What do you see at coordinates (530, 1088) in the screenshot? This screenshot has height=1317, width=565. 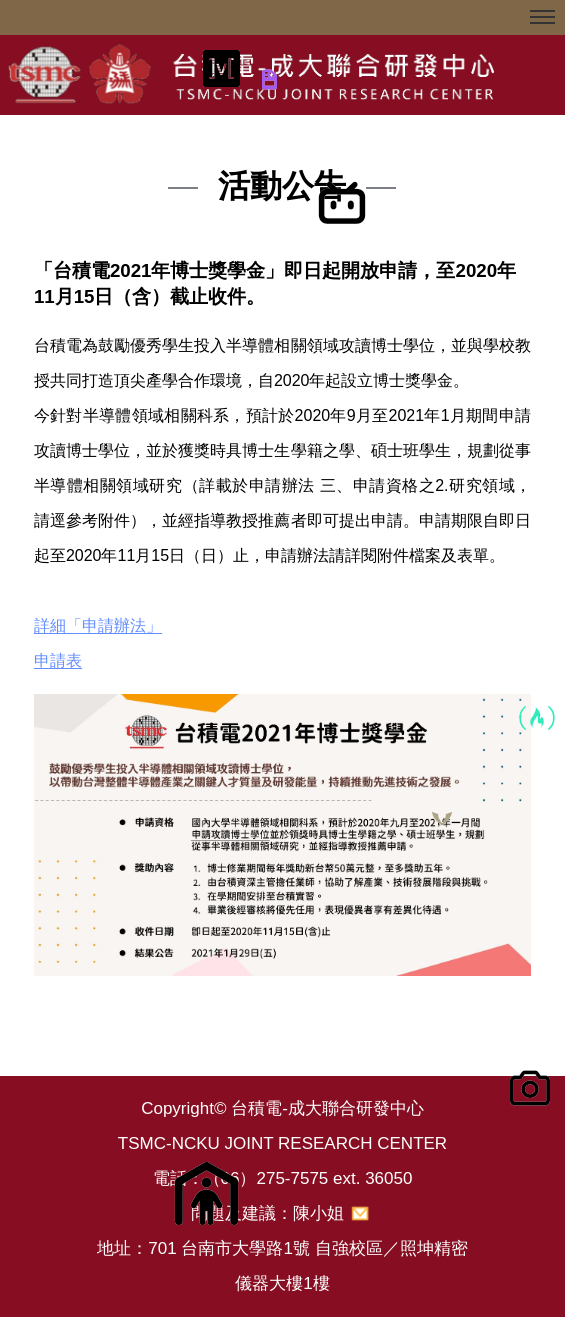 I see `take a photo` at bounding box center [530, 1088].